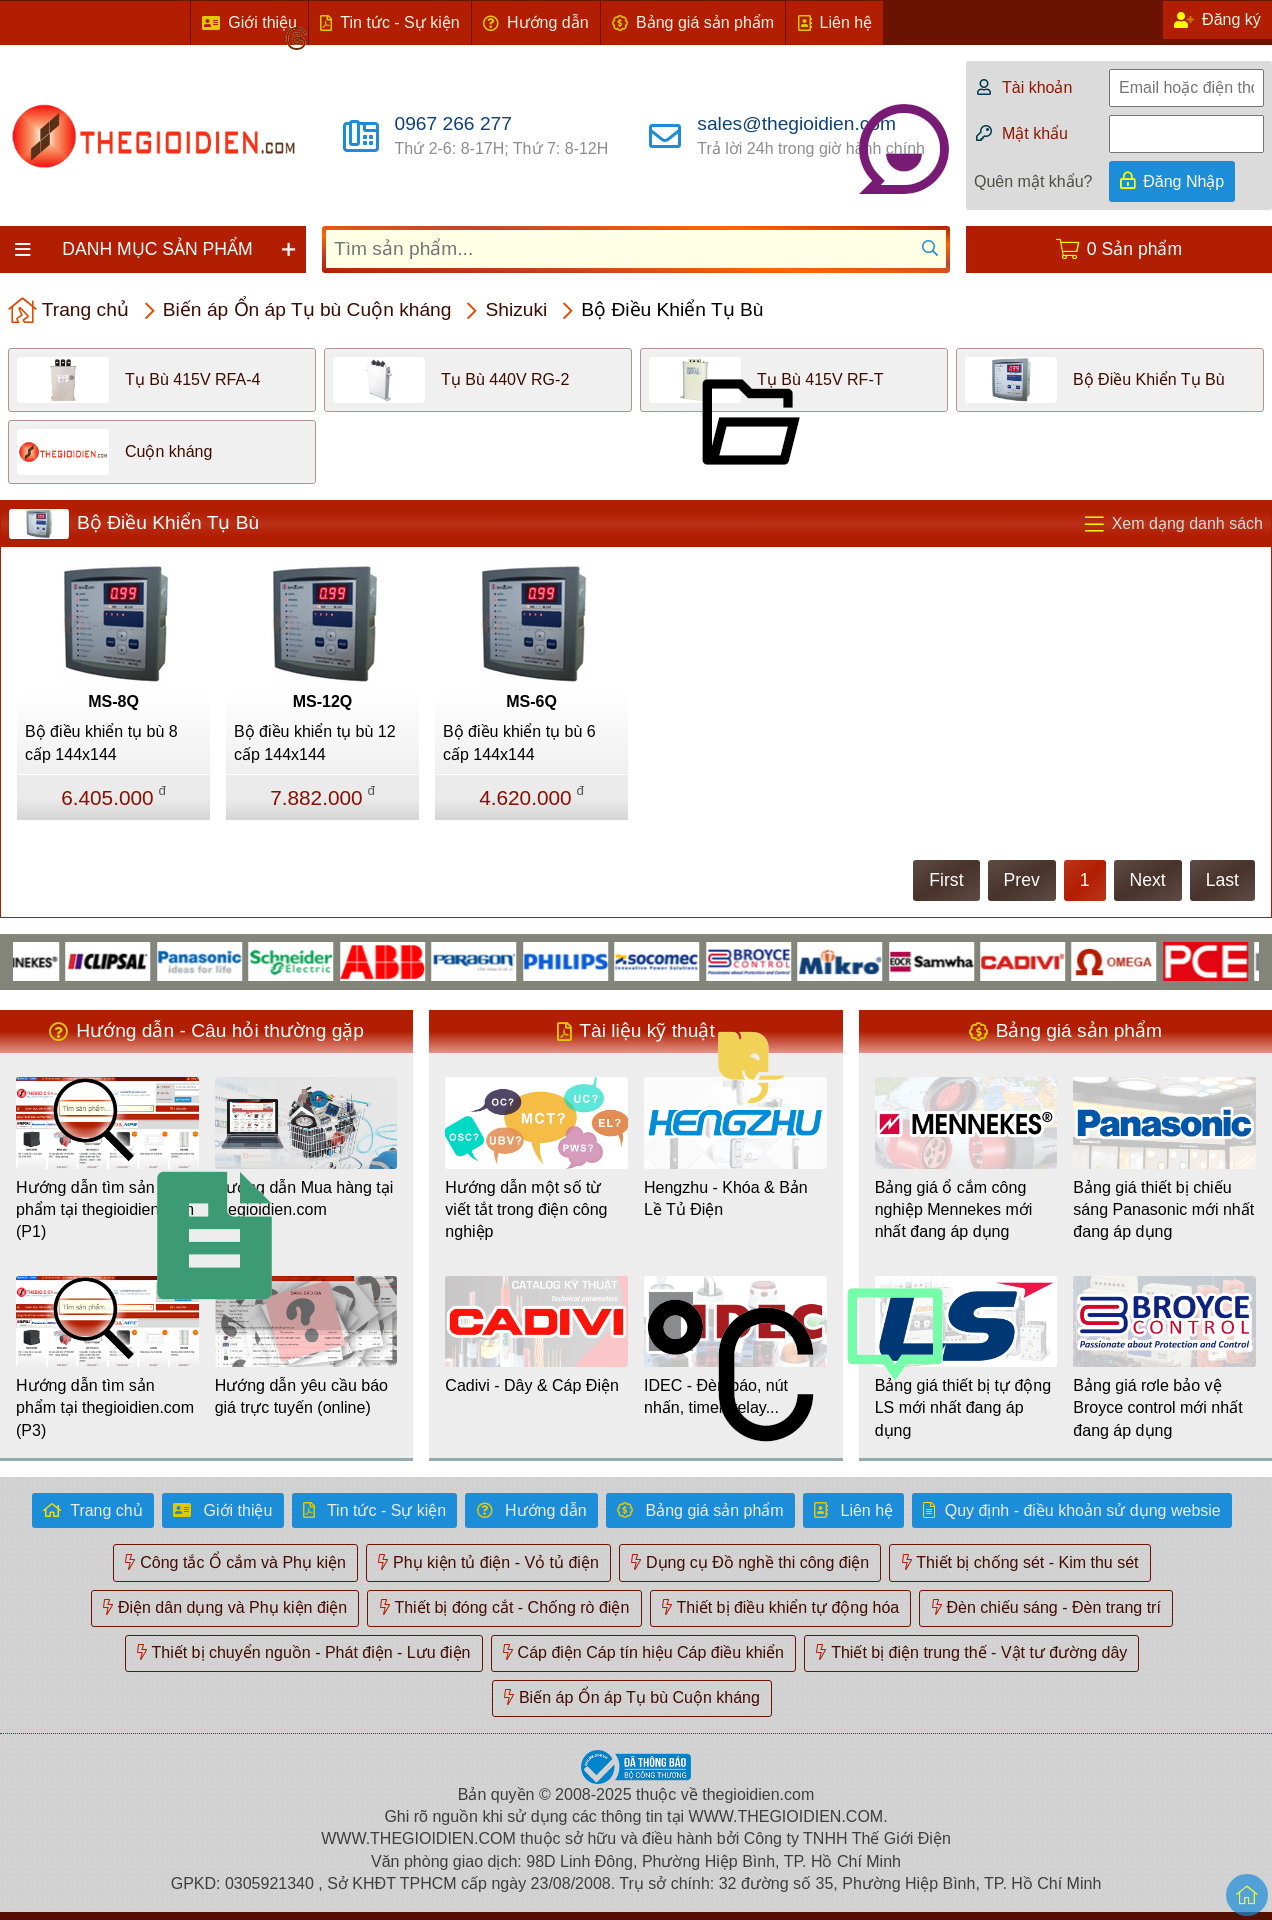  I want to click on open chat or messaging, so click(895, 1331).